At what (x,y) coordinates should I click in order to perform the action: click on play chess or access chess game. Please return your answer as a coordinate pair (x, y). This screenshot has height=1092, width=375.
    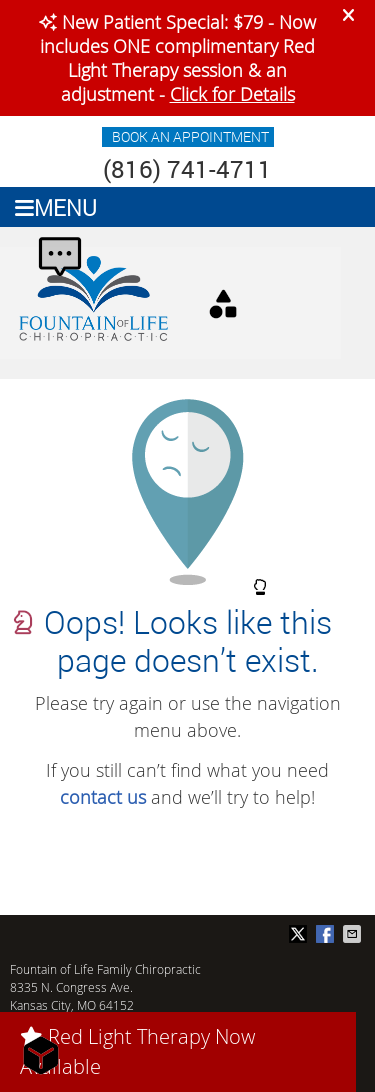
    Looking at the image, I should click on (23, 623).